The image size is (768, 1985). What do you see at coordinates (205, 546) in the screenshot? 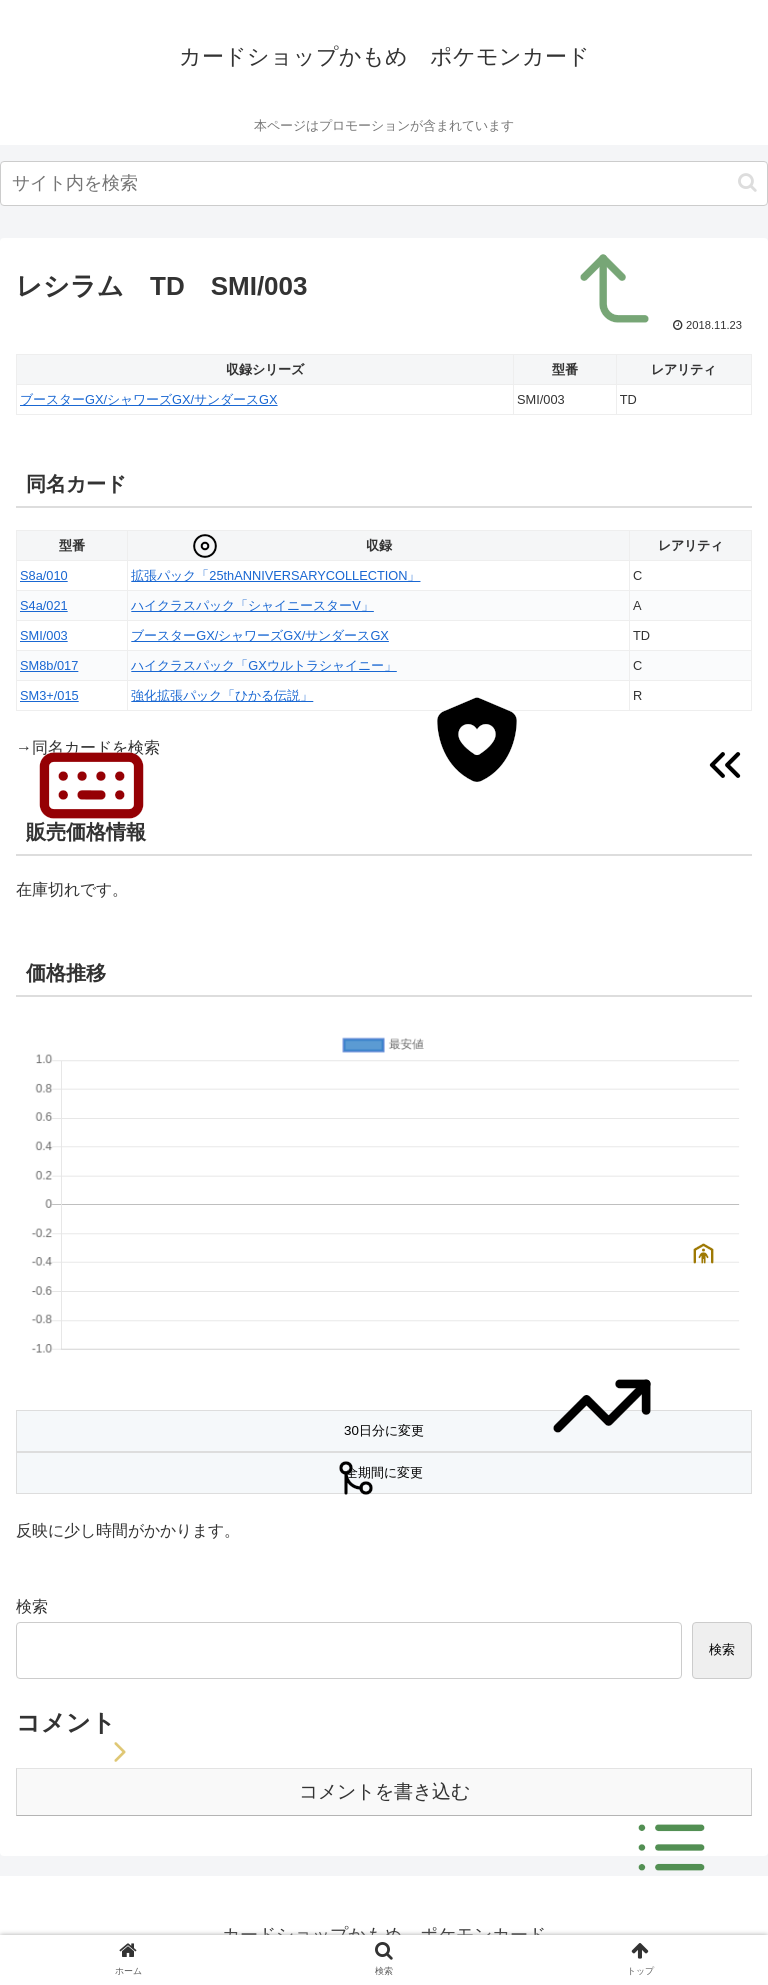
I see `play or access audio/music content` at bounding box center [205, 546].